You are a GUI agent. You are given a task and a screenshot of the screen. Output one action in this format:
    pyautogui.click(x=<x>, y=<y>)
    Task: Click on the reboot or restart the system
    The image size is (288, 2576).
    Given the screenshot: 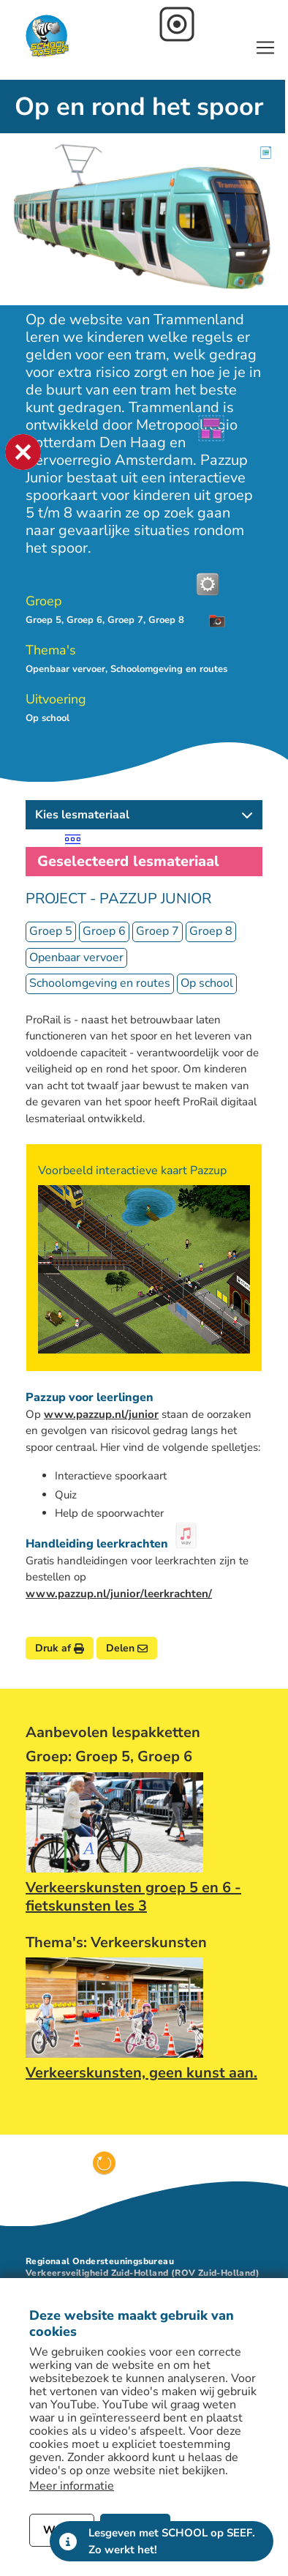 What is the action you would take?
    pyautogui.click(x=105, y=2163)
    